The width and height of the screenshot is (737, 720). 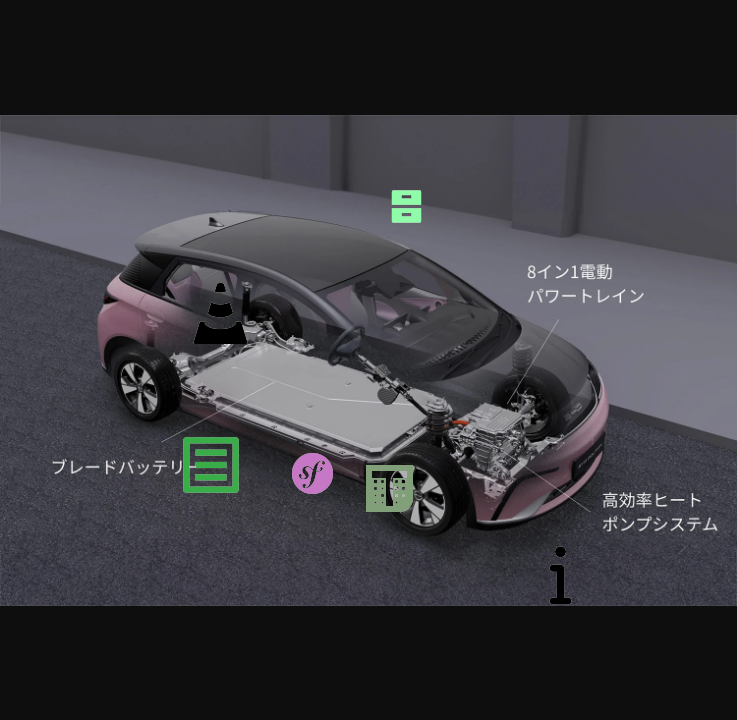 I want to click on access archived files or documents, so click(x=406, y=206).